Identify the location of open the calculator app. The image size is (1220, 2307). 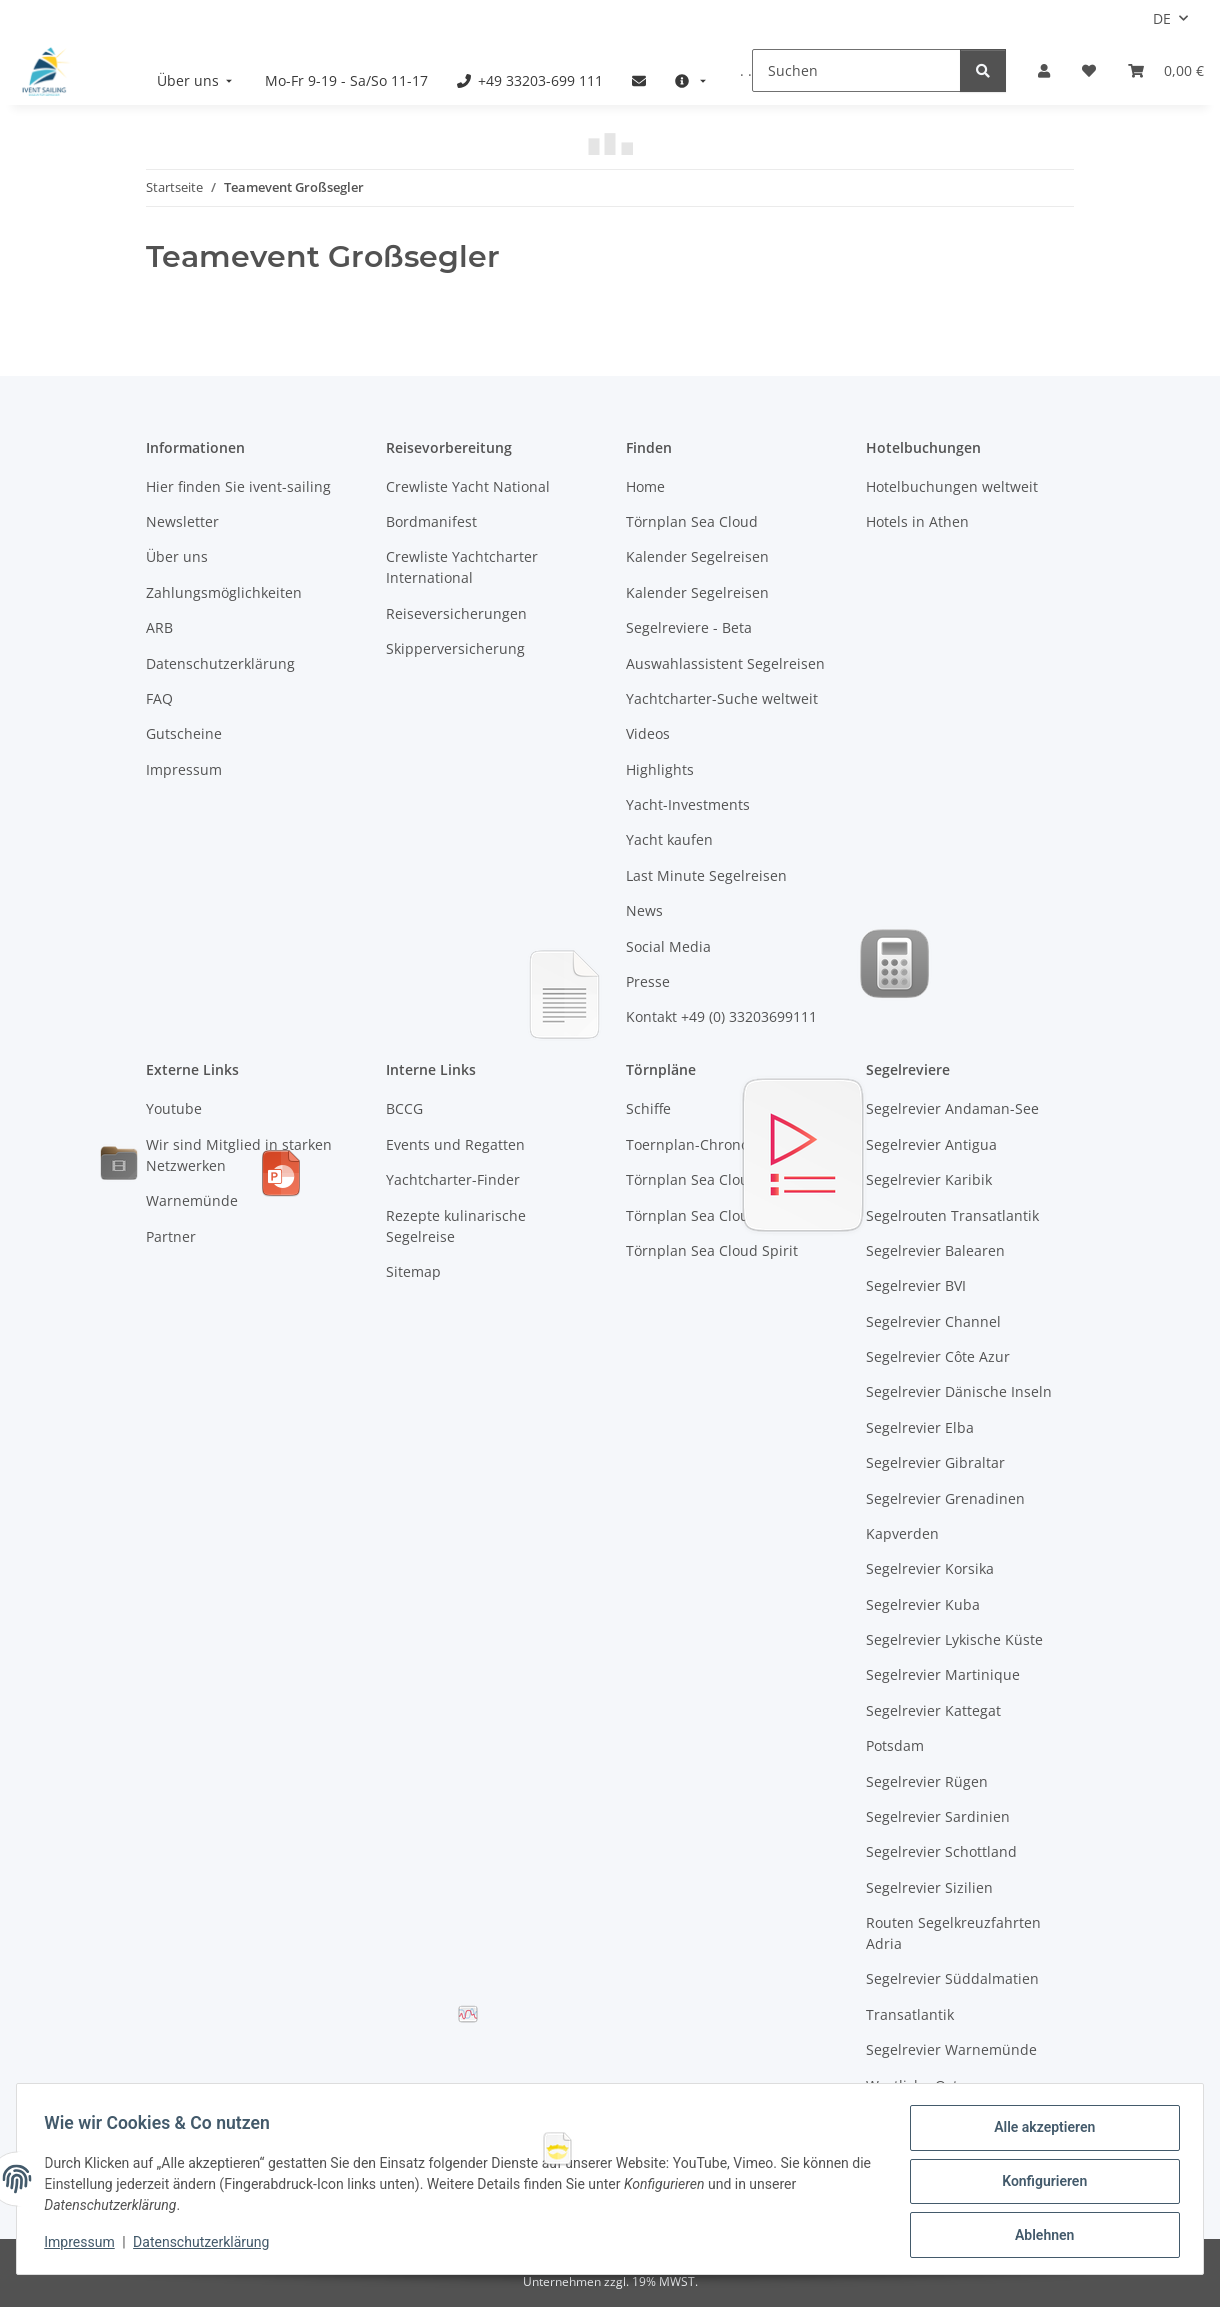
(894, 963).